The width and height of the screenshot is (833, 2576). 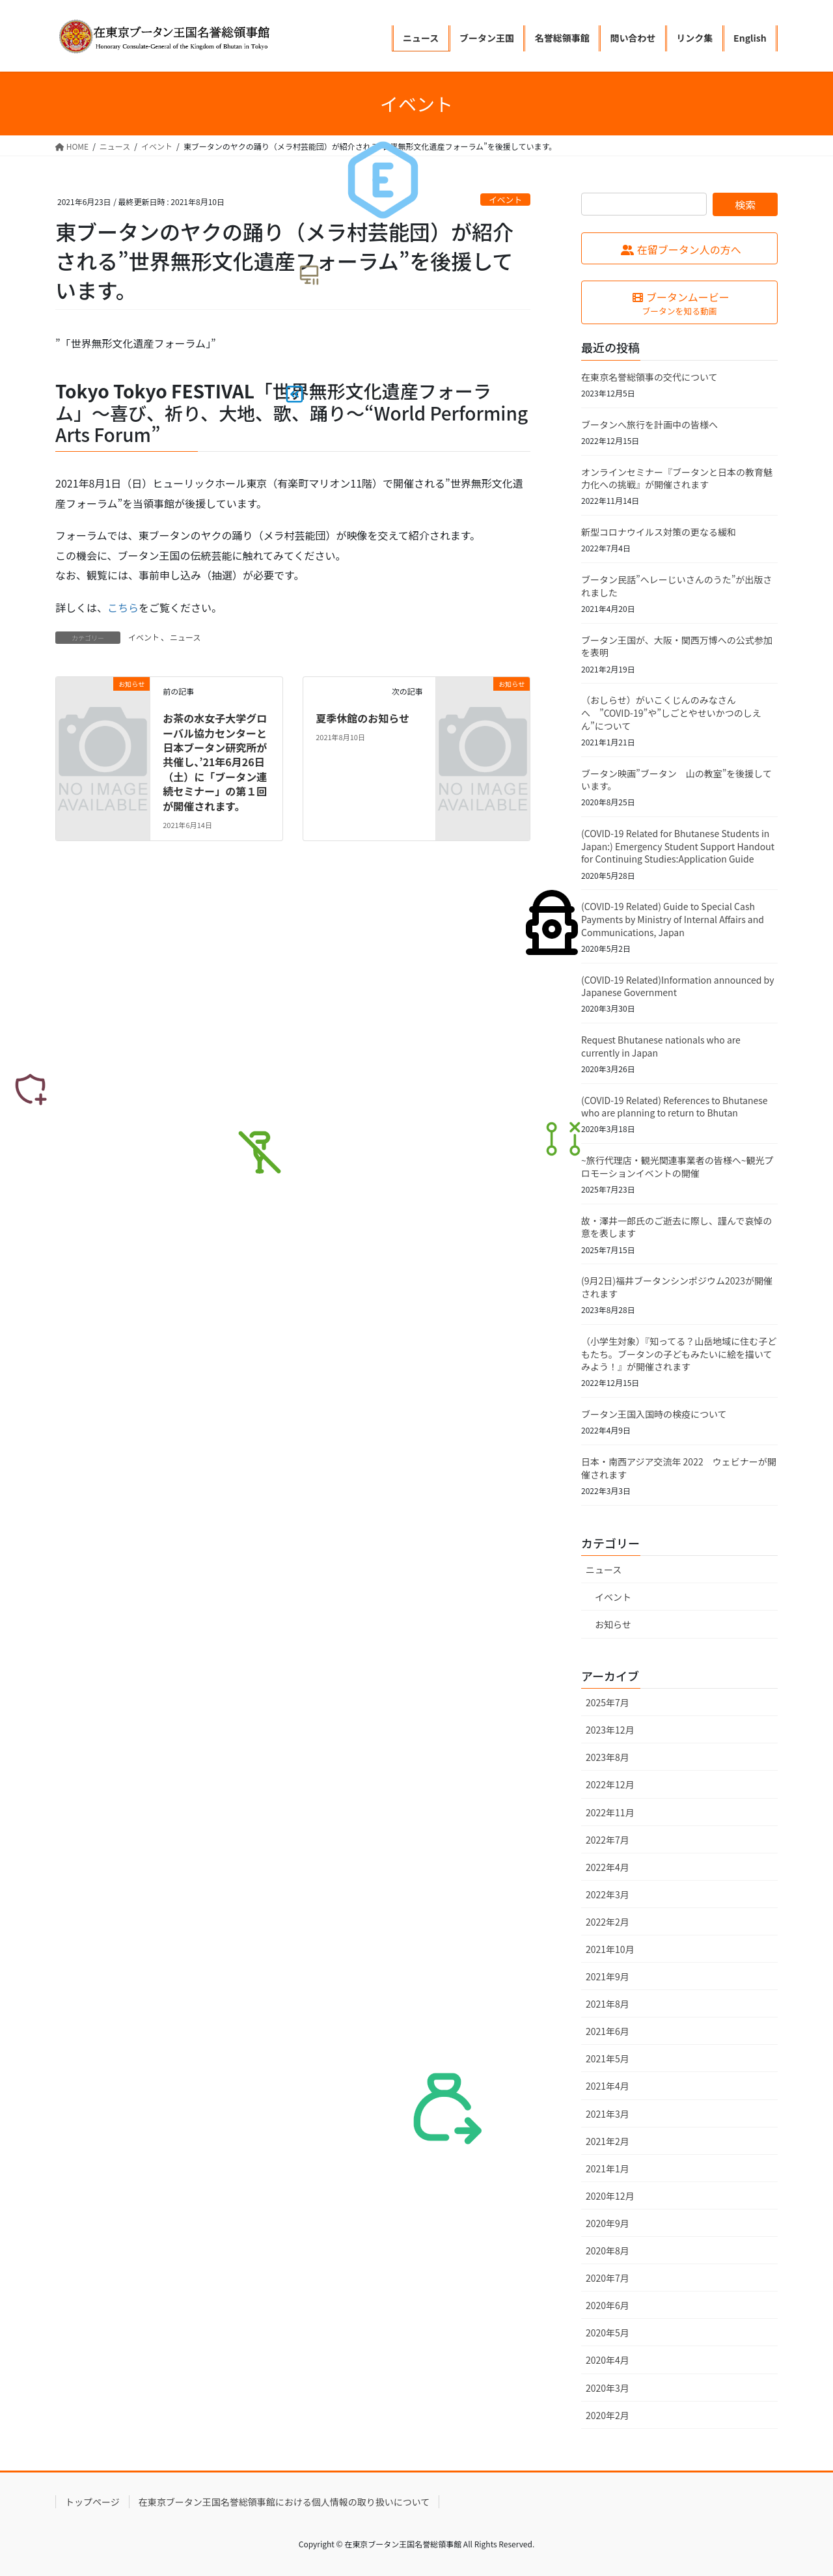 I want to click on transfer funds to another account, so click(x=444, y=2107).